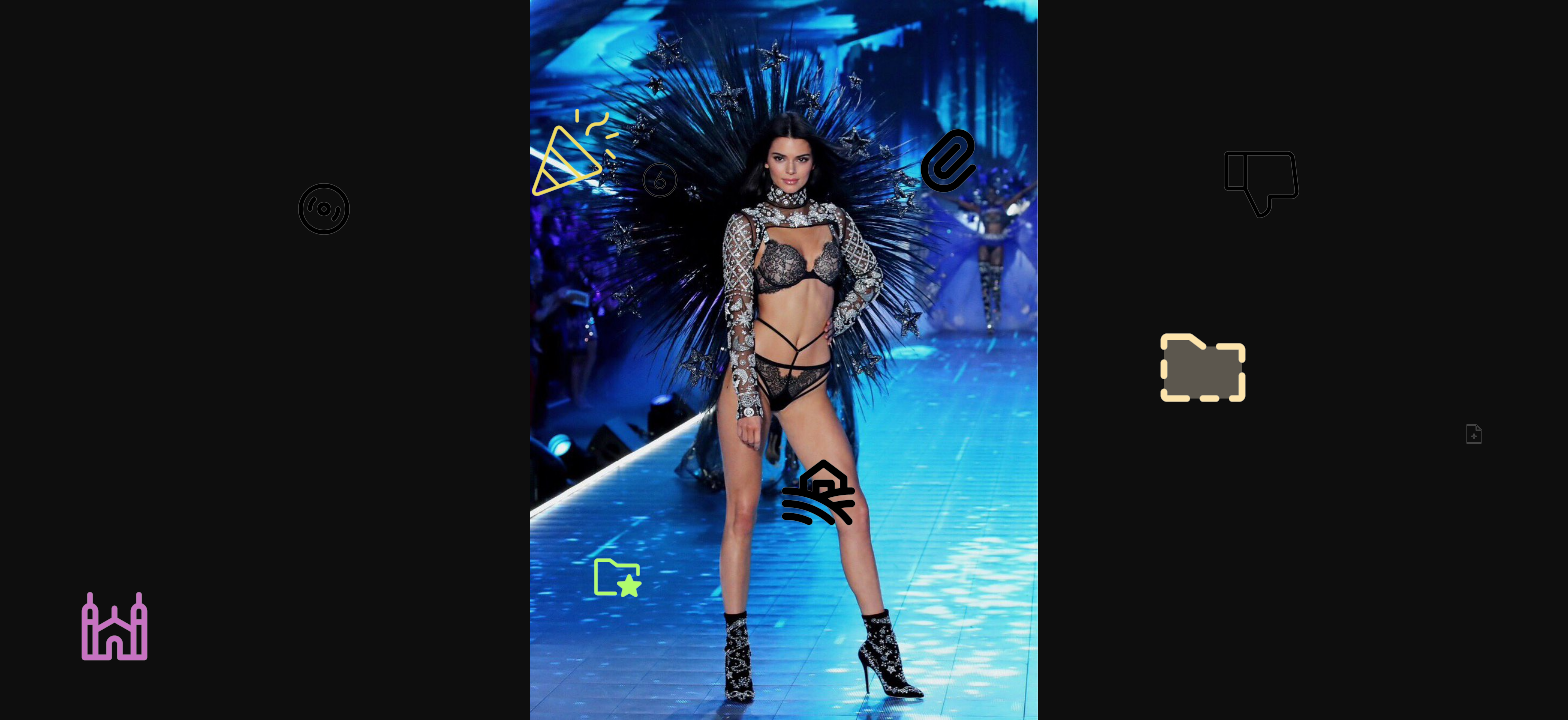 This screenshot has width=1568, height=720. Describe the element at coordinates (114, 627) in the screenshot. I see `locate nearby synagogues on a map` at that location.